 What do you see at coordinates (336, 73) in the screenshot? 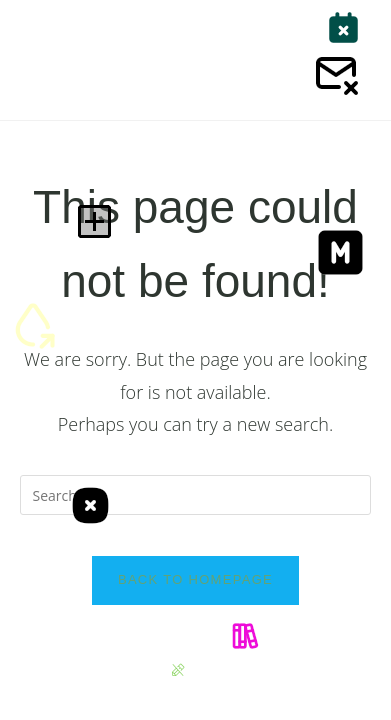
I see `delete an email message` at bounding box center [336, 73].